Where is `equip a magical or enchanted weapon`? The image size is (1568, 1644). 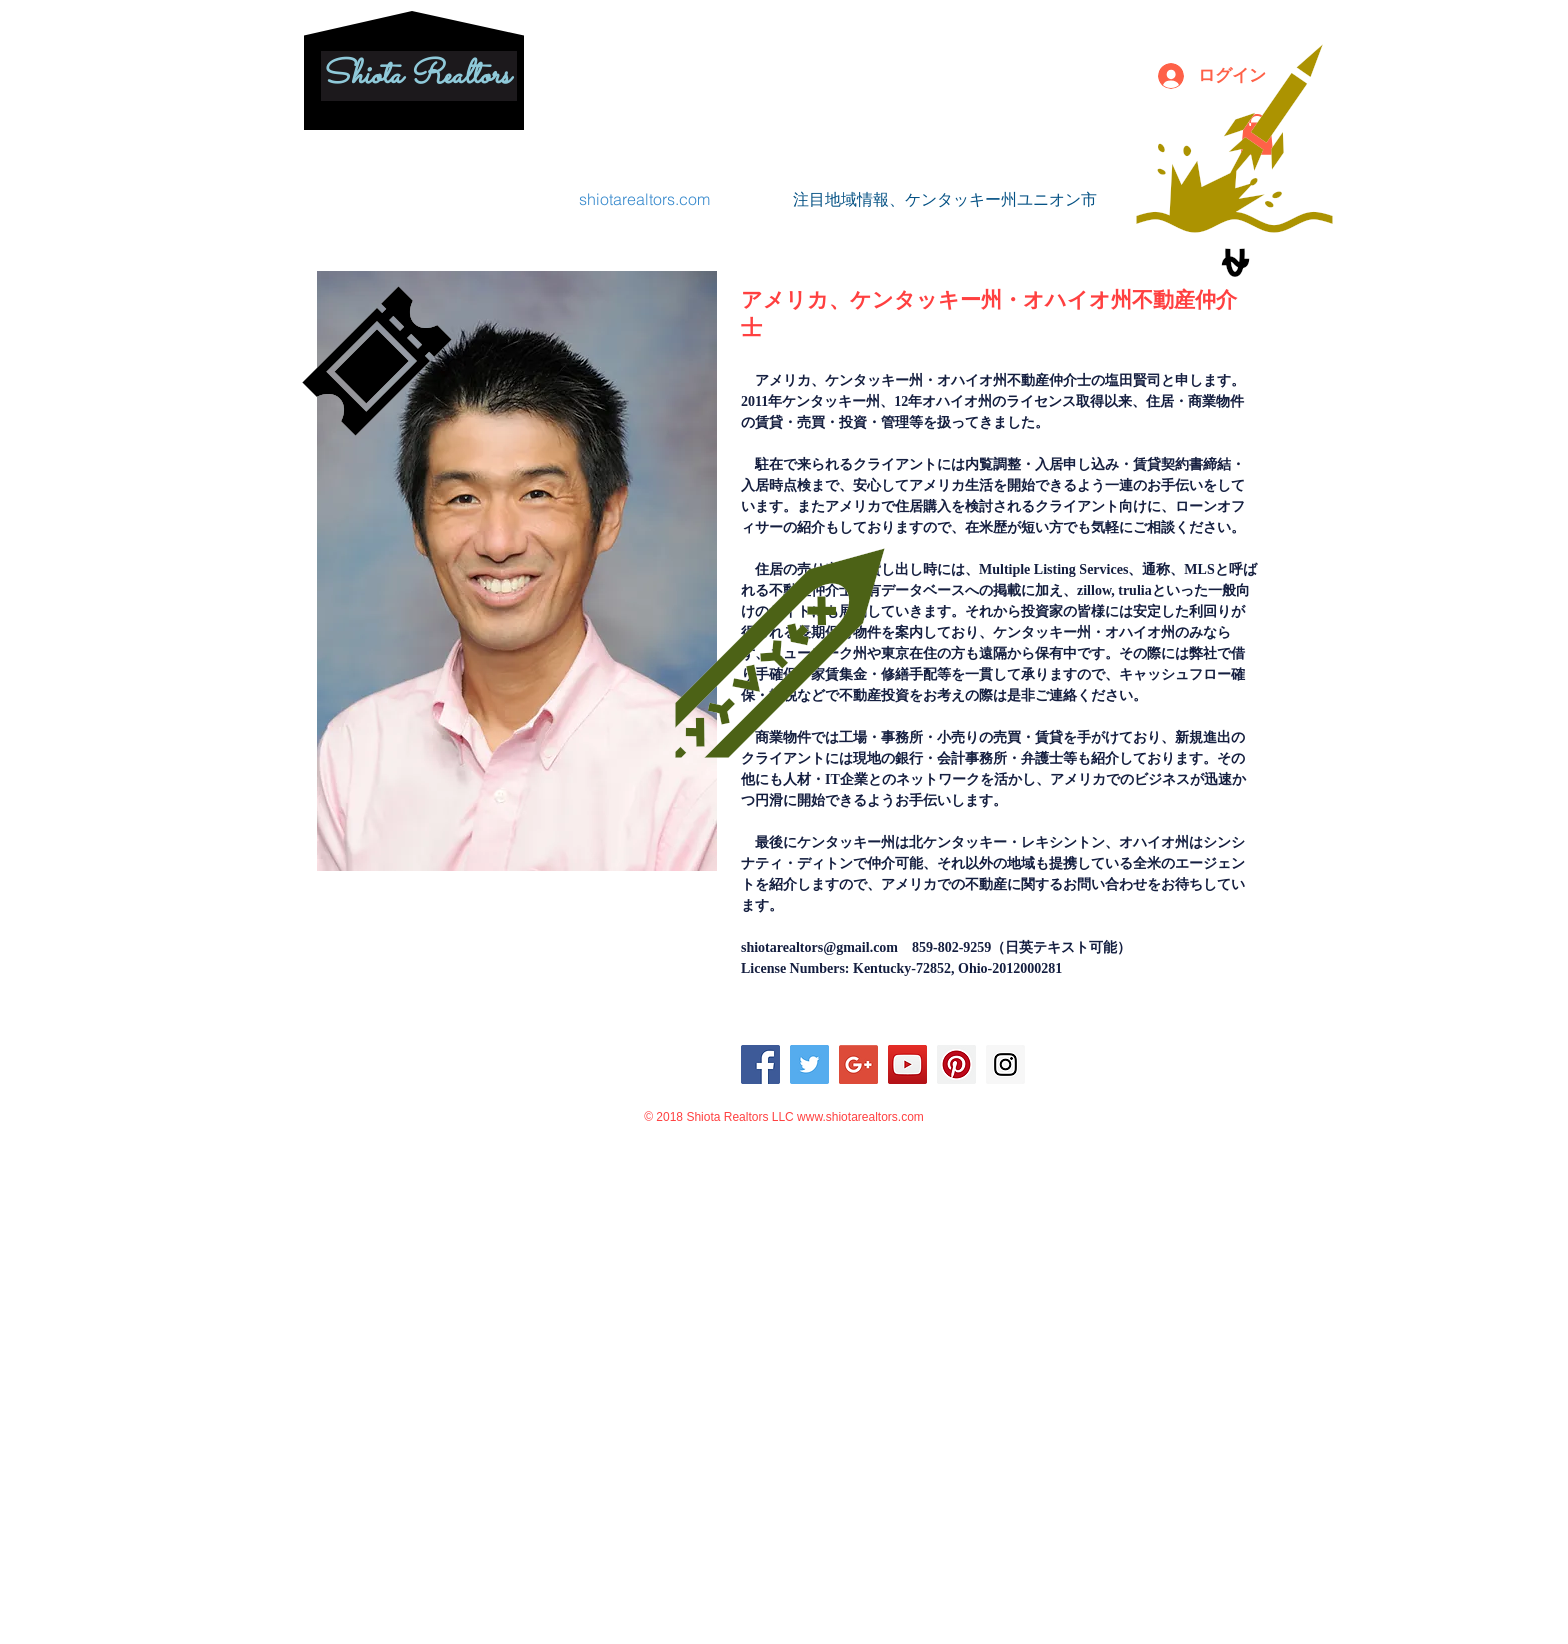
equip a magical or enchanted weapon is located at coordinates (779, 653).